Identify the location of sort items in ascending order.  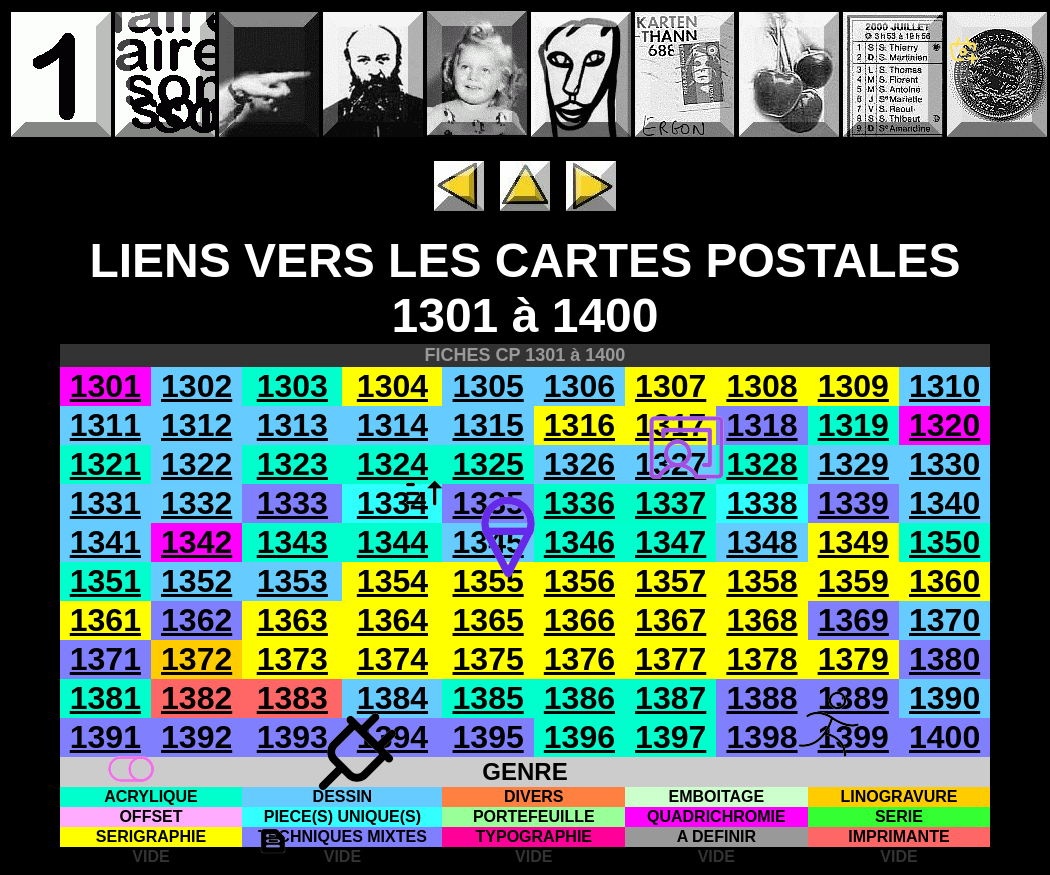
(424, 493).